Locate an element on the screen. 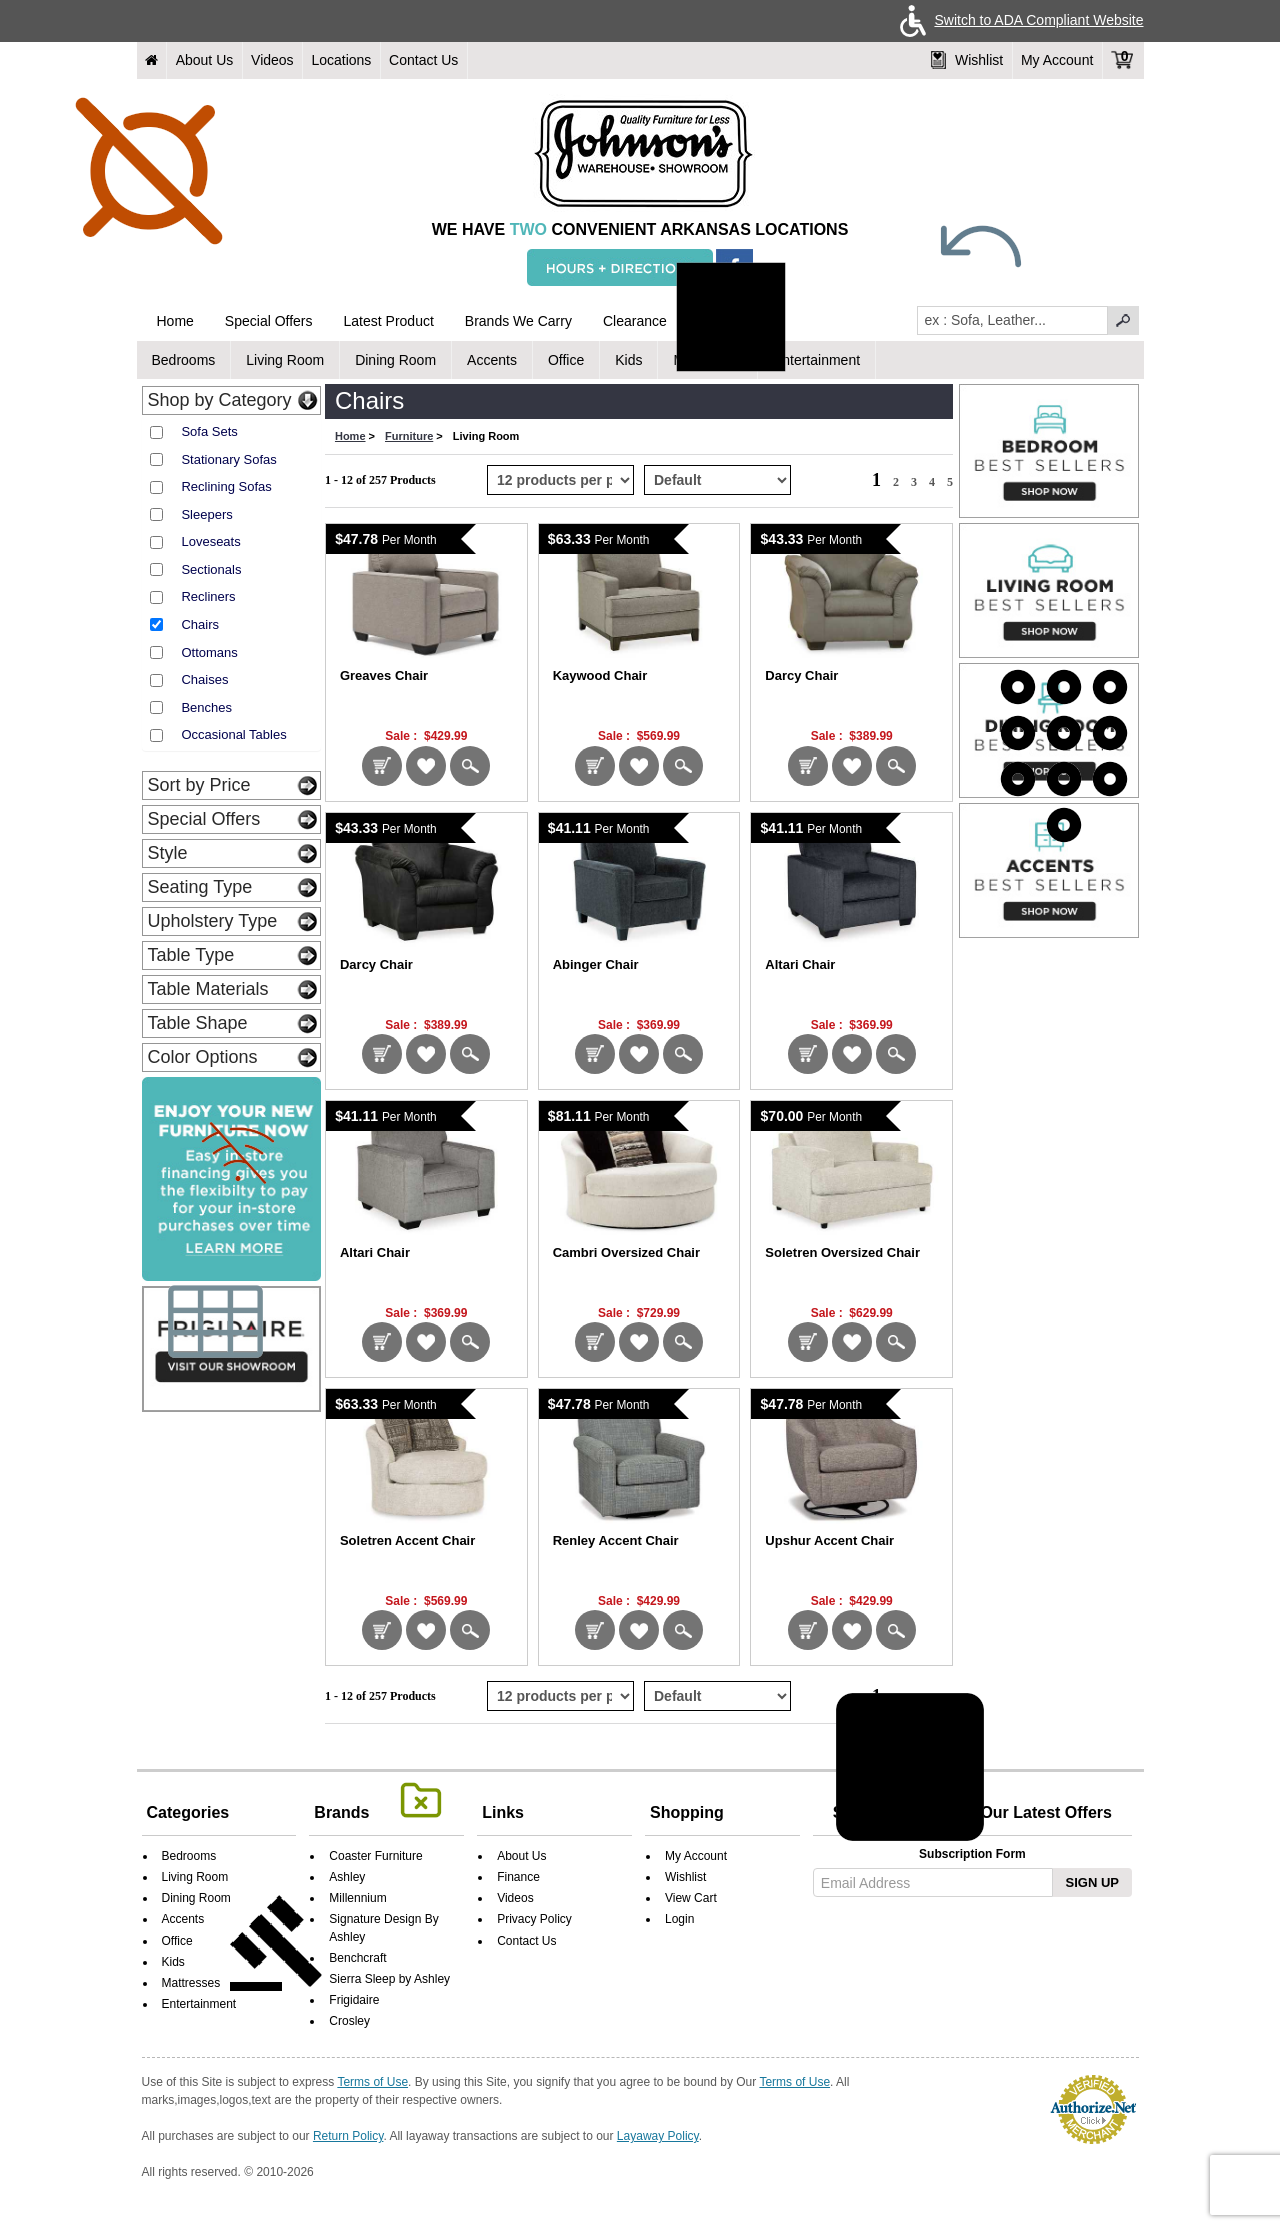 The width and height of the screenshot is (1280, 2229). indicates no wifi connection available is located at coordinates (238, 1153).